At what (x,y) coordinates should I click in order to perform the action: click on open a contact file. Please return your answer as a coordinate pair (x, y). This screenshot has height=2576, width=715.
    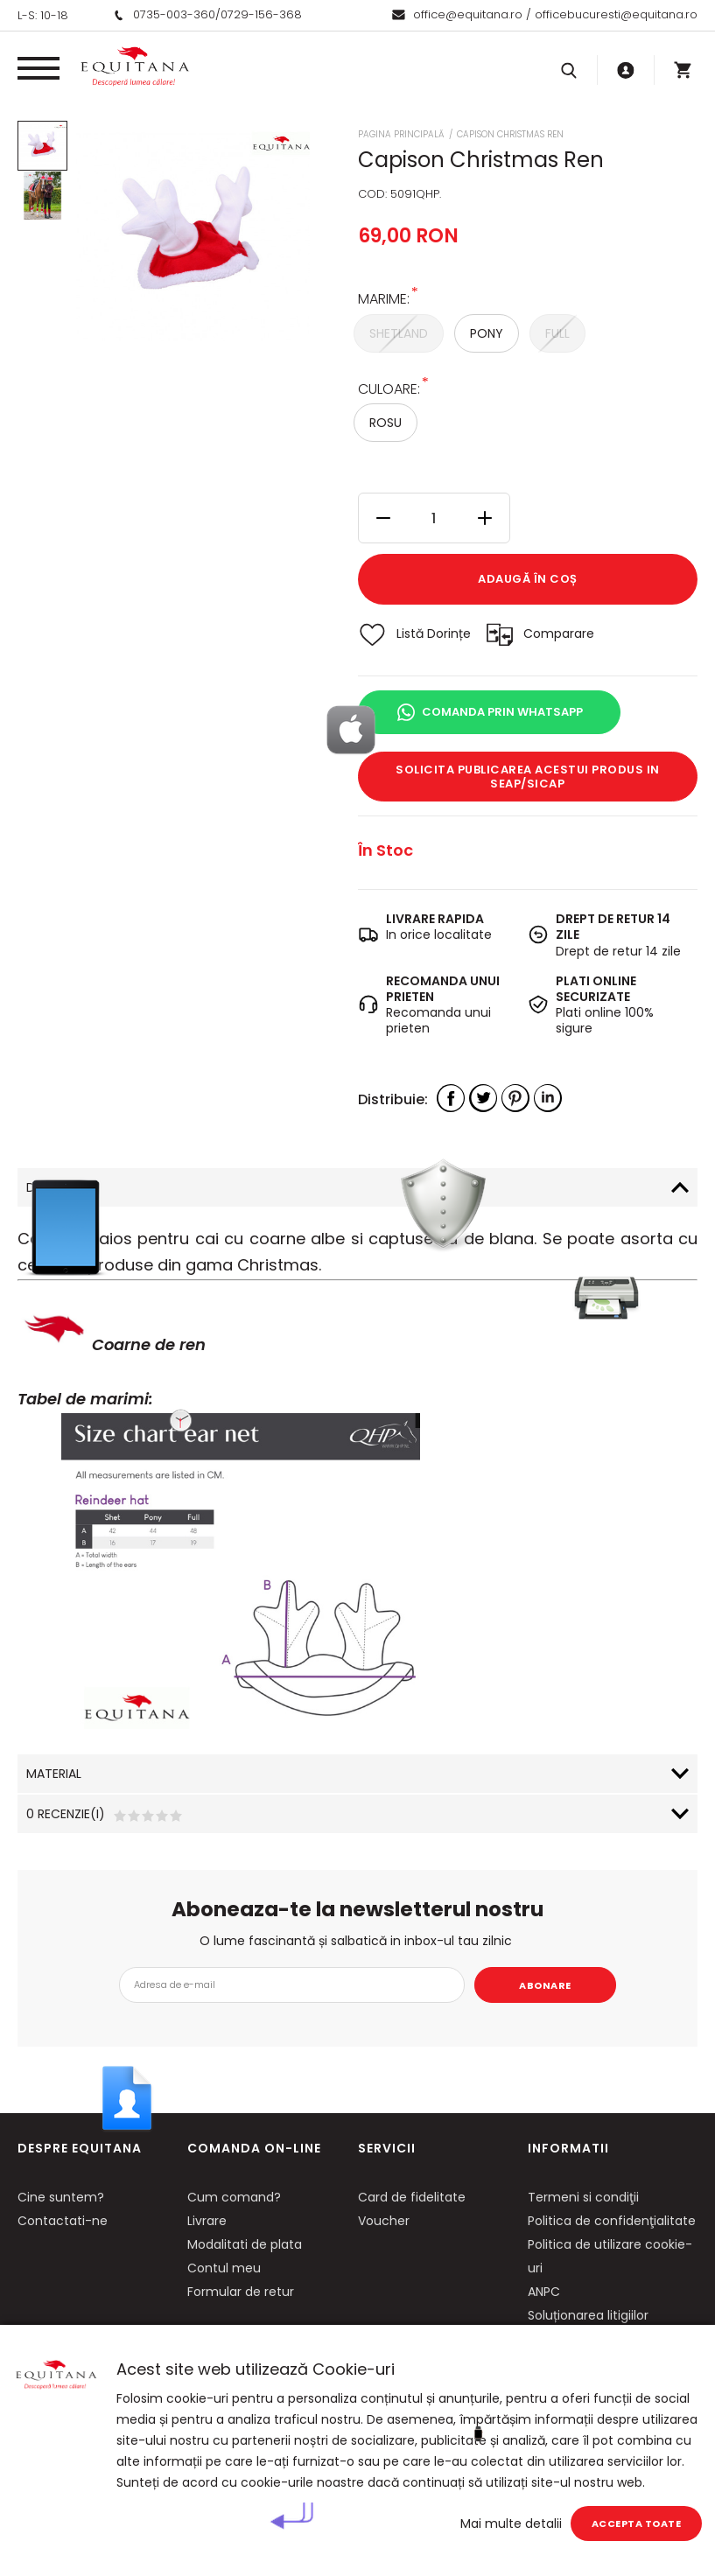
    Looking at the image, I should click on (127, 2099).